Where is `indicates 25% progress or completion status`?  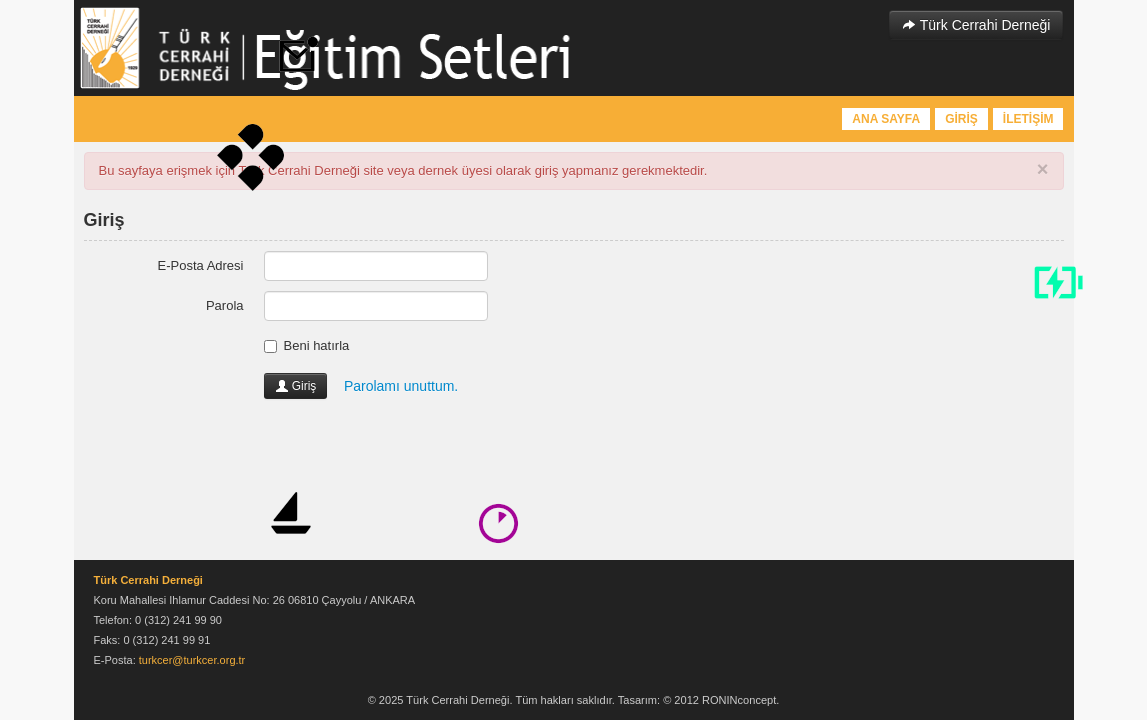
indicates 25% progress or completion status is located at coordinates (498, 523).